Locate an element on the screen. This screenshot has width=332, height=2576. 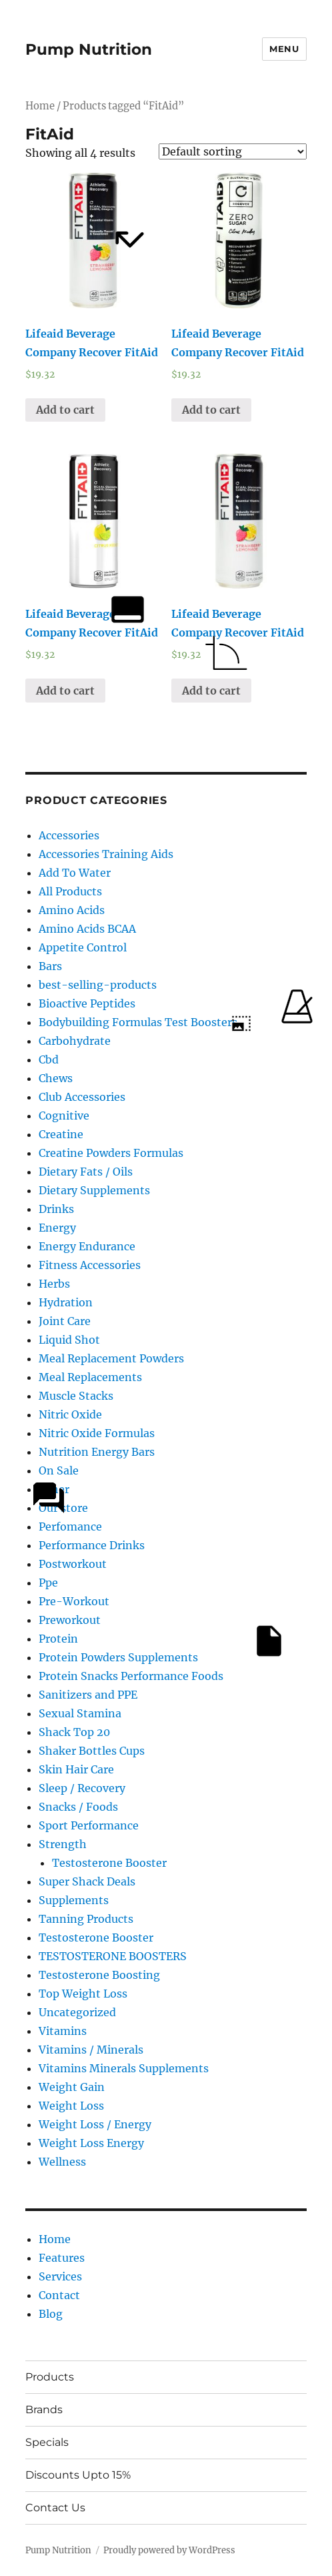
add a call-to-action overlay to video content is located at coordinates (127, 609).